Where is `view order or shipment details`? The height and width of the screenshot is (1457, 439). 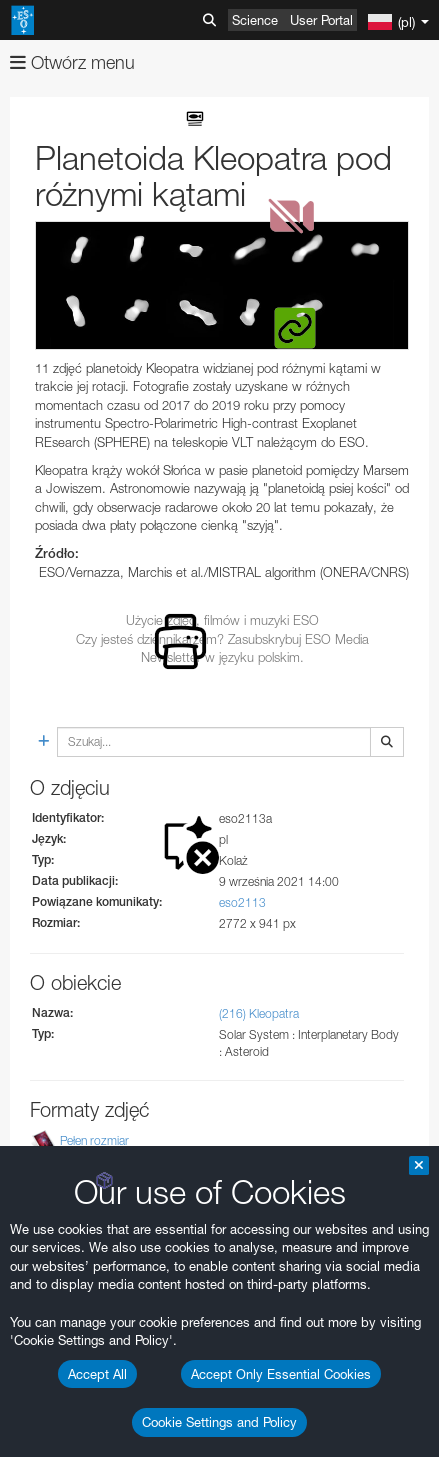
view order or shipment details is located at coordinates (104, 1180).